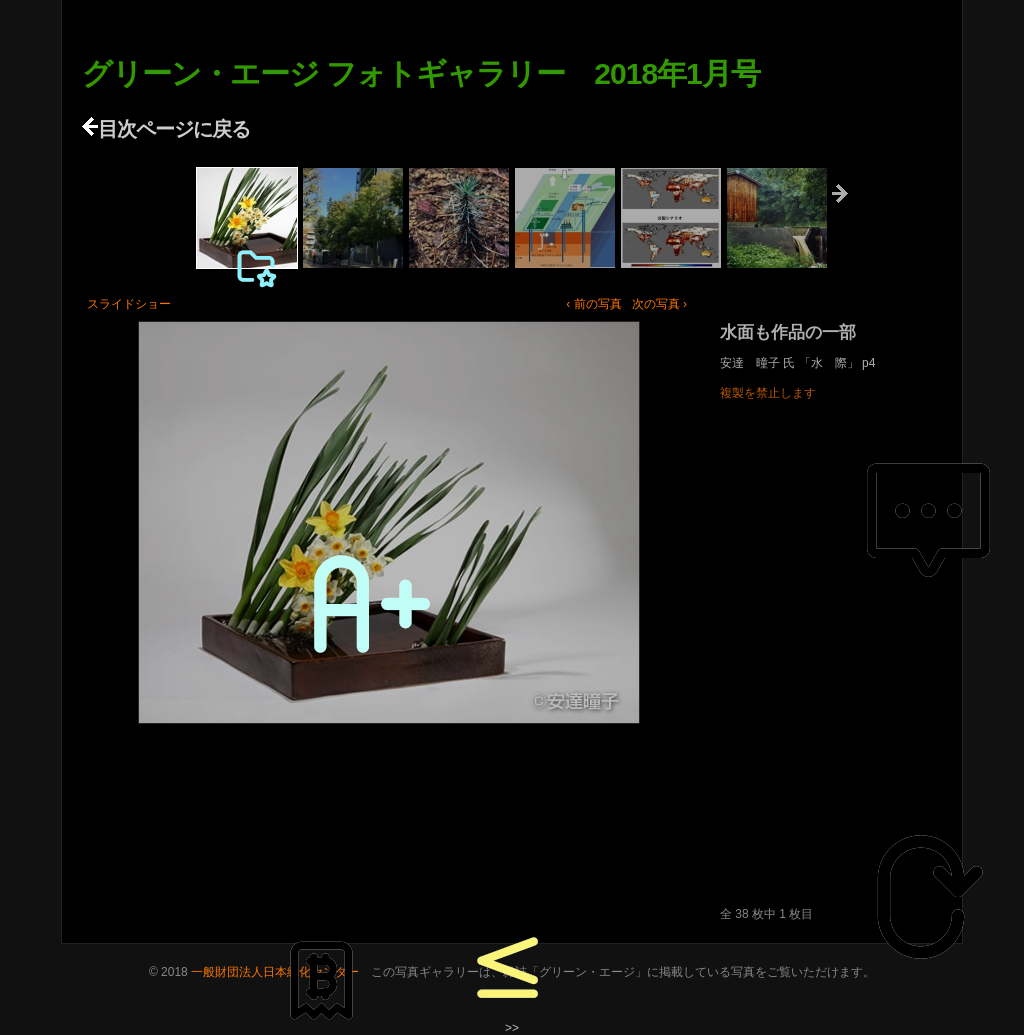  What do you see at coordinates (256, 267) in the screenshot?
I see `access your favorite or starred folder` at bounding box center [256, 267].